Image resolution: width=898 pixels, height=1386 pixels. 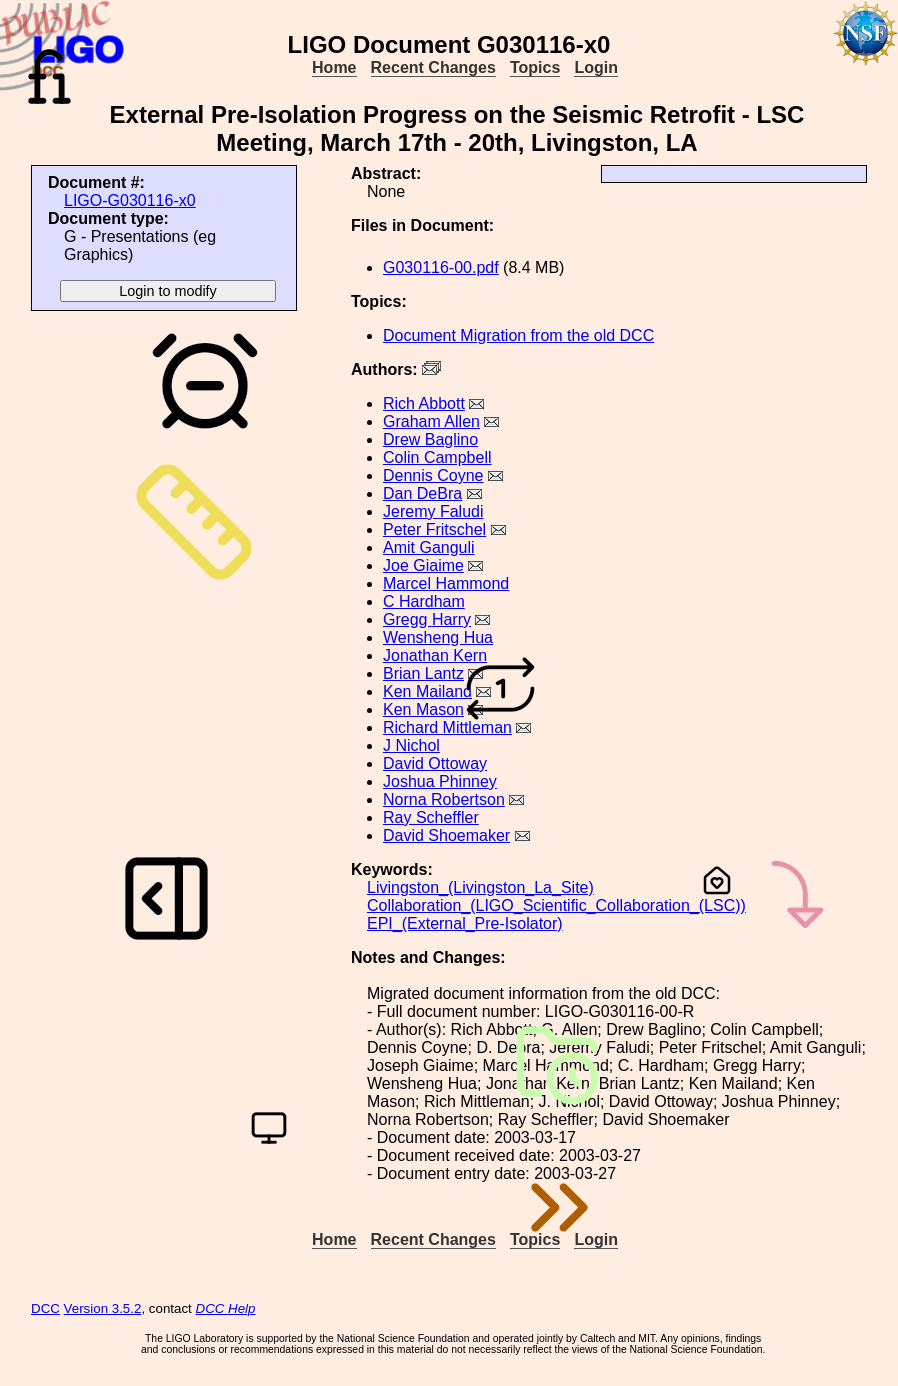 I want to click on open the right side panel, so click(x=166, y=898).